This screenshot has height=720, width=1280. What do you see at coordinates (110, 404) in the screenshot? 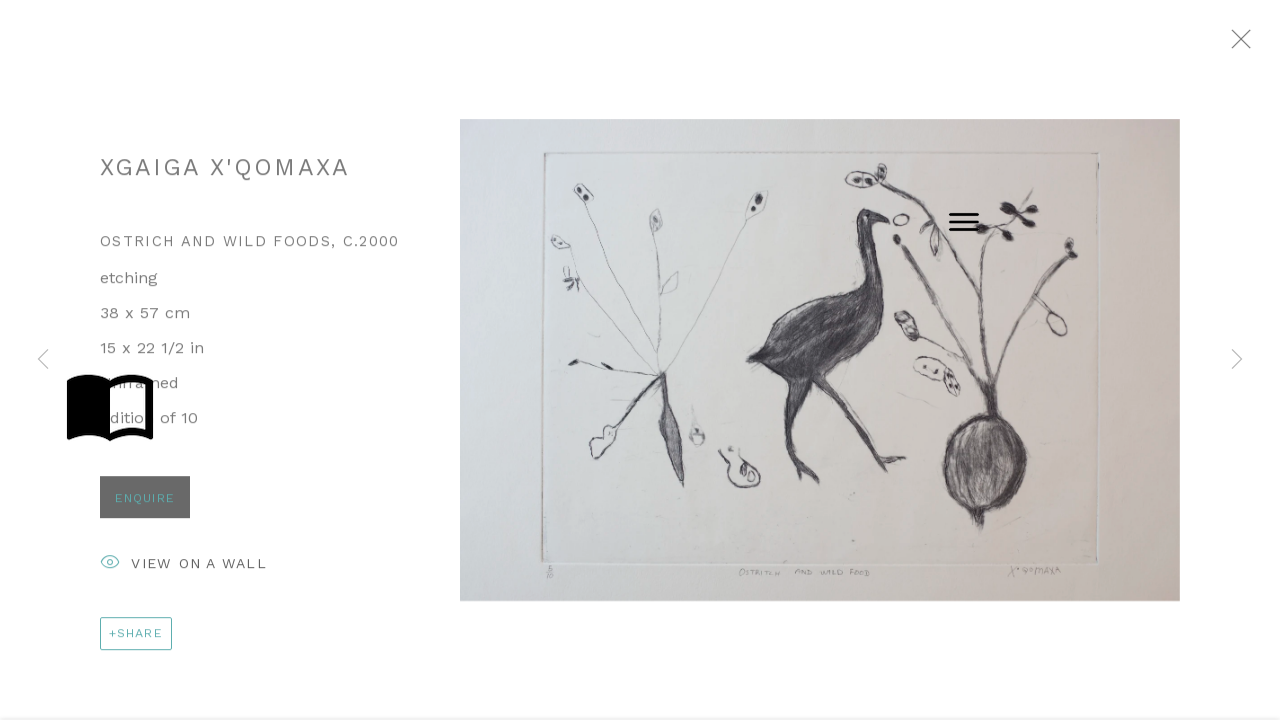
I see `import contacts from address book` at bounding box center [110, 404].